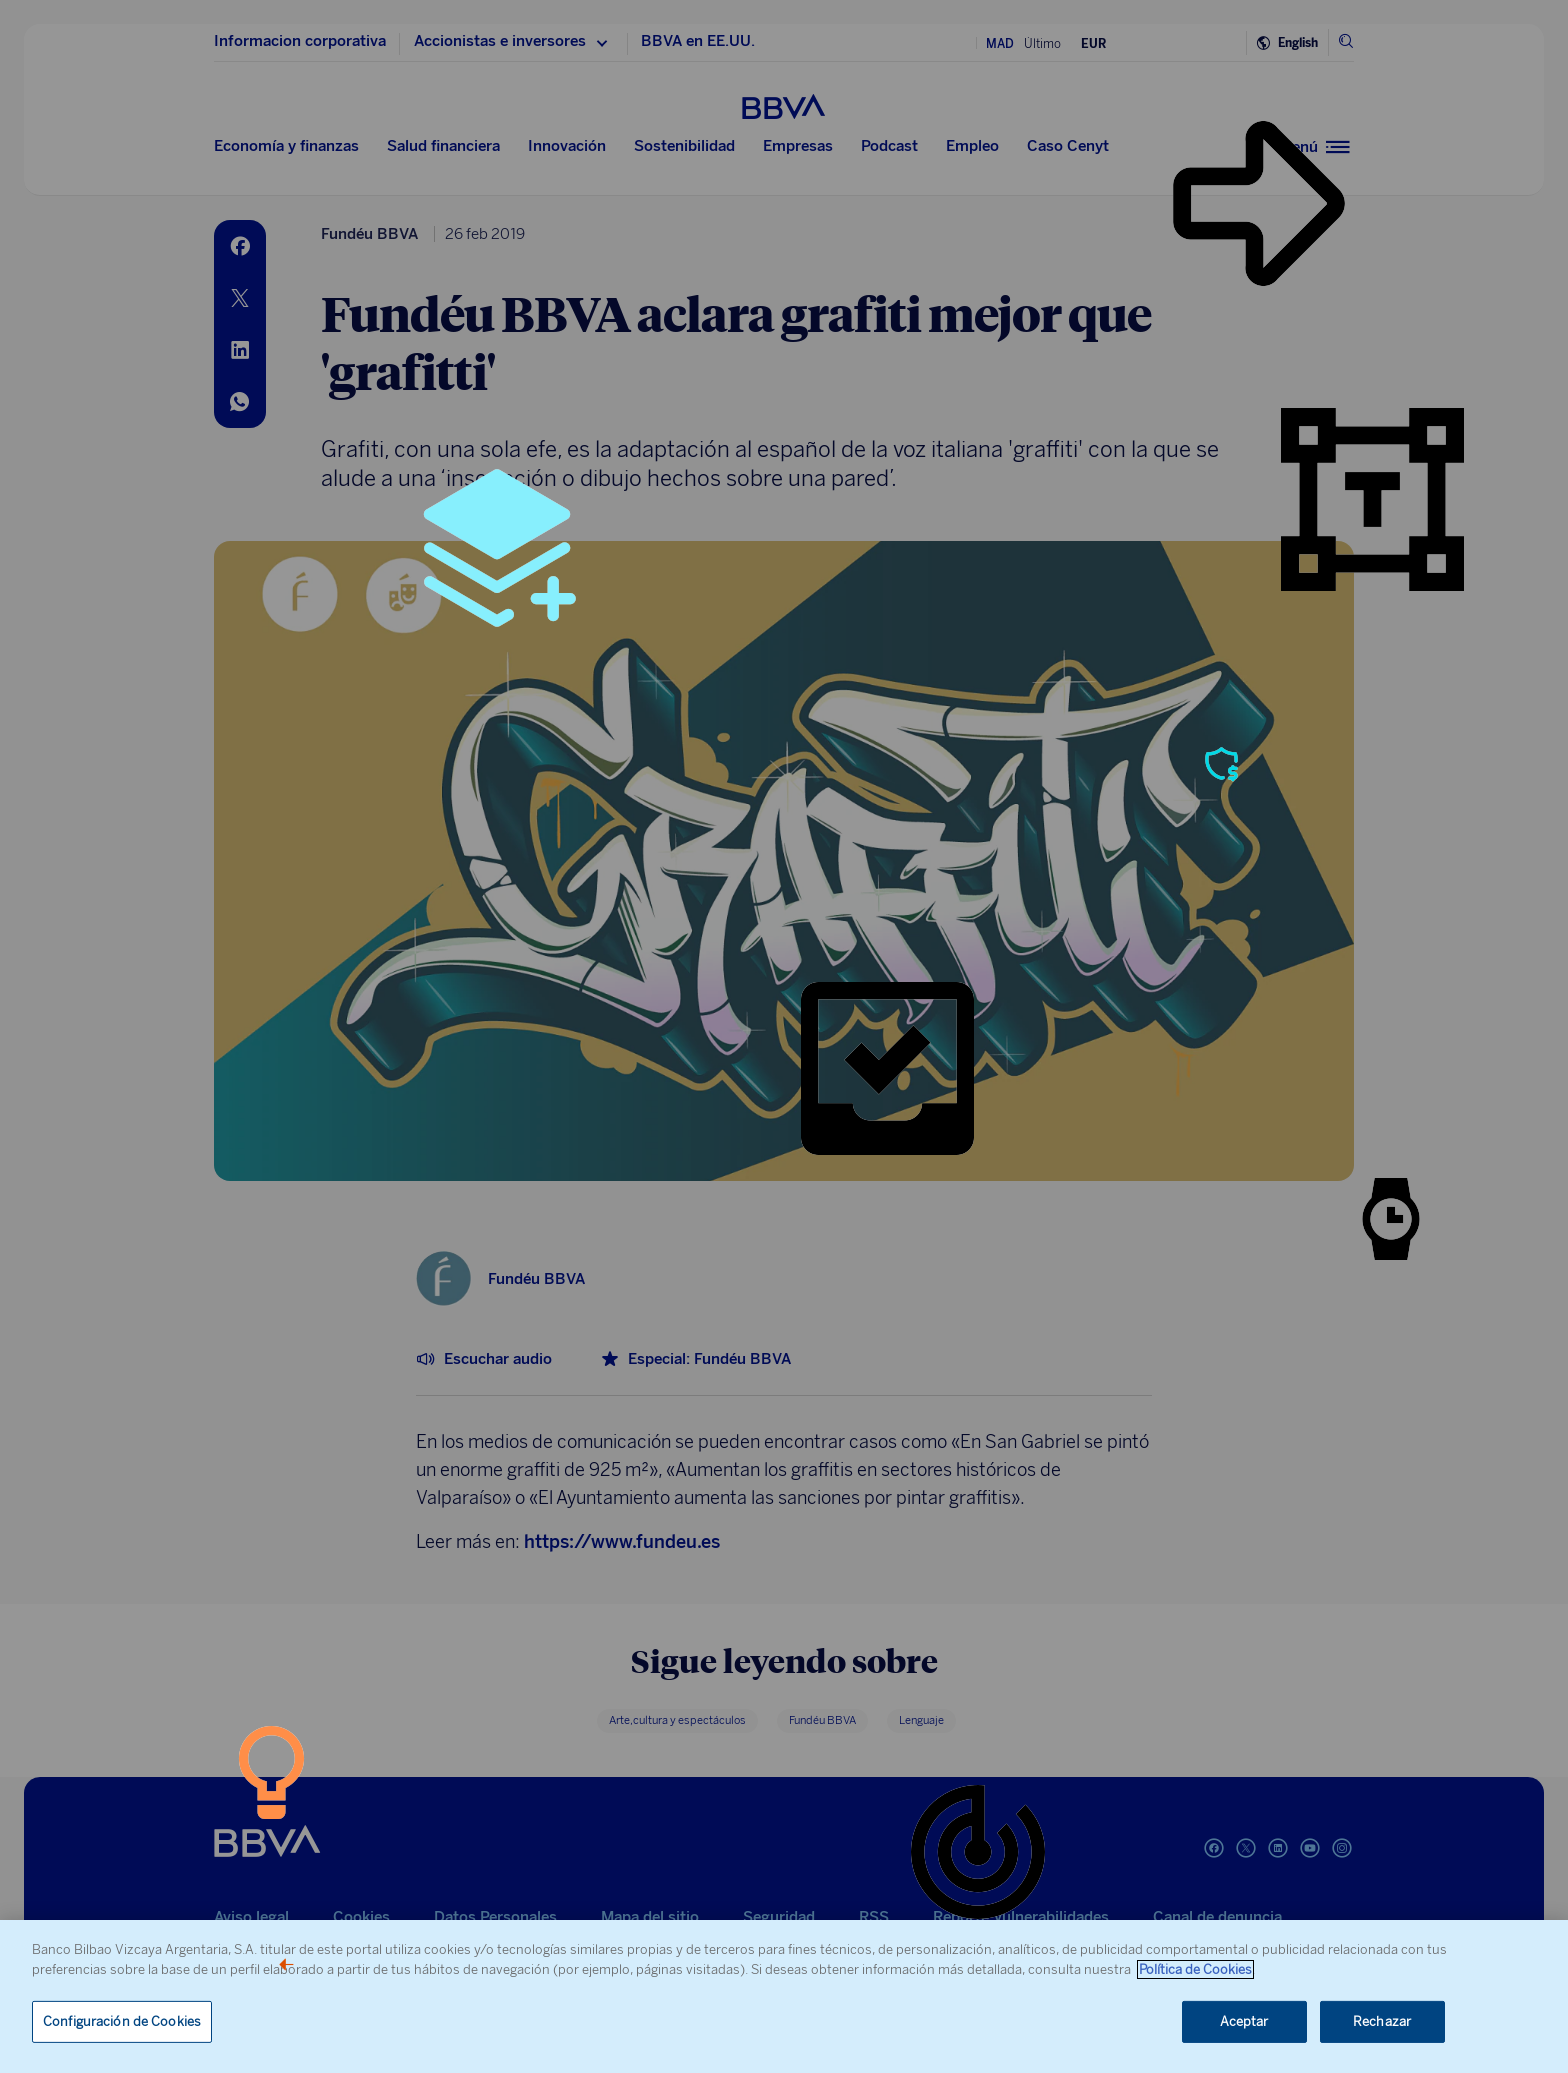 This screenshot has width=1568, height=2073. I want to click on access tips or helpful suggestions, so click(271, 1772).